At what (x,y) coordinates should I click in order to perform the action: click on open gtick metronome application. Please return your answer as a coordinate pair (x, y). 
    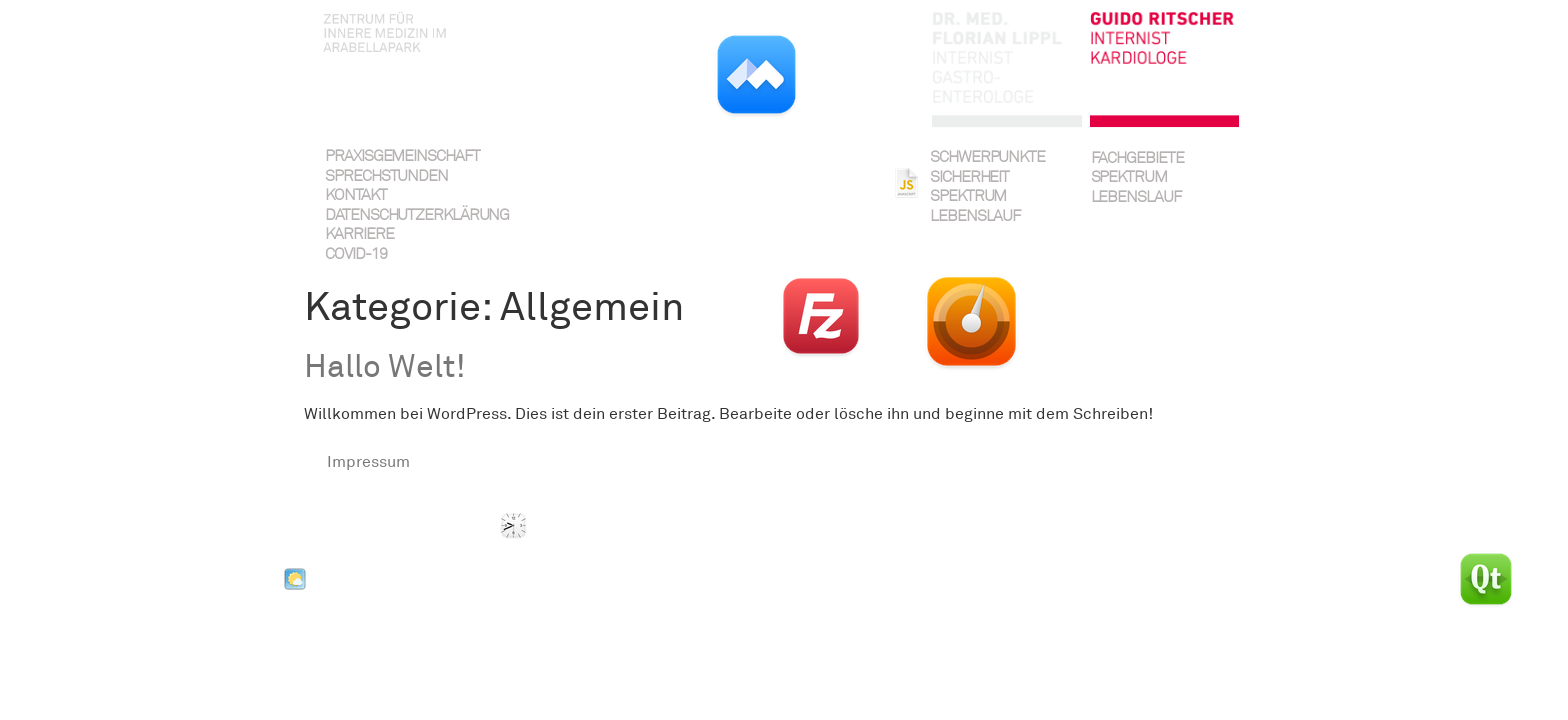
    Looking at the image, I should click on (971, 321).